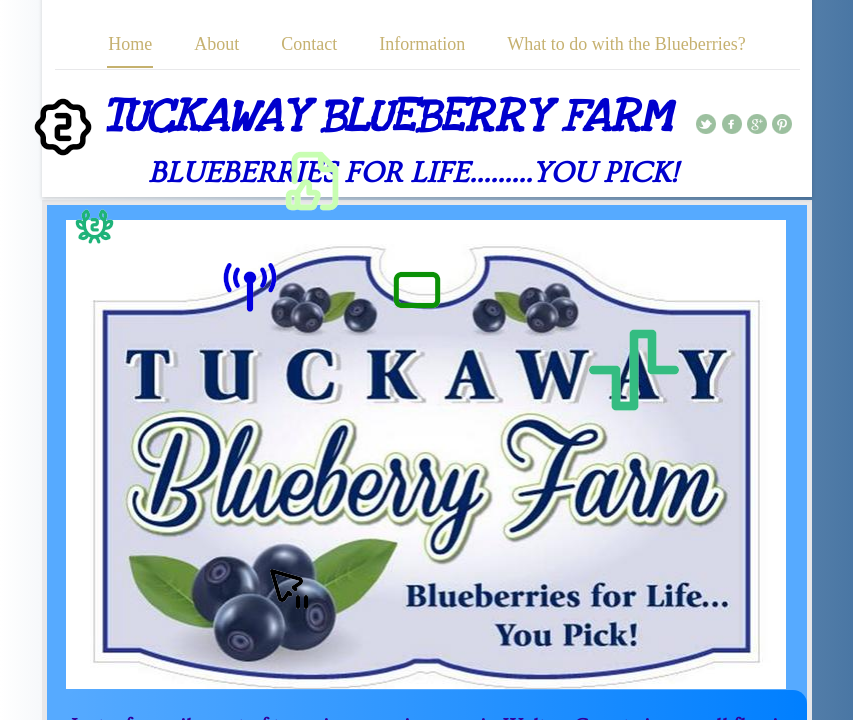  I want to click on toggle square wave signal output, so click(634, 370).